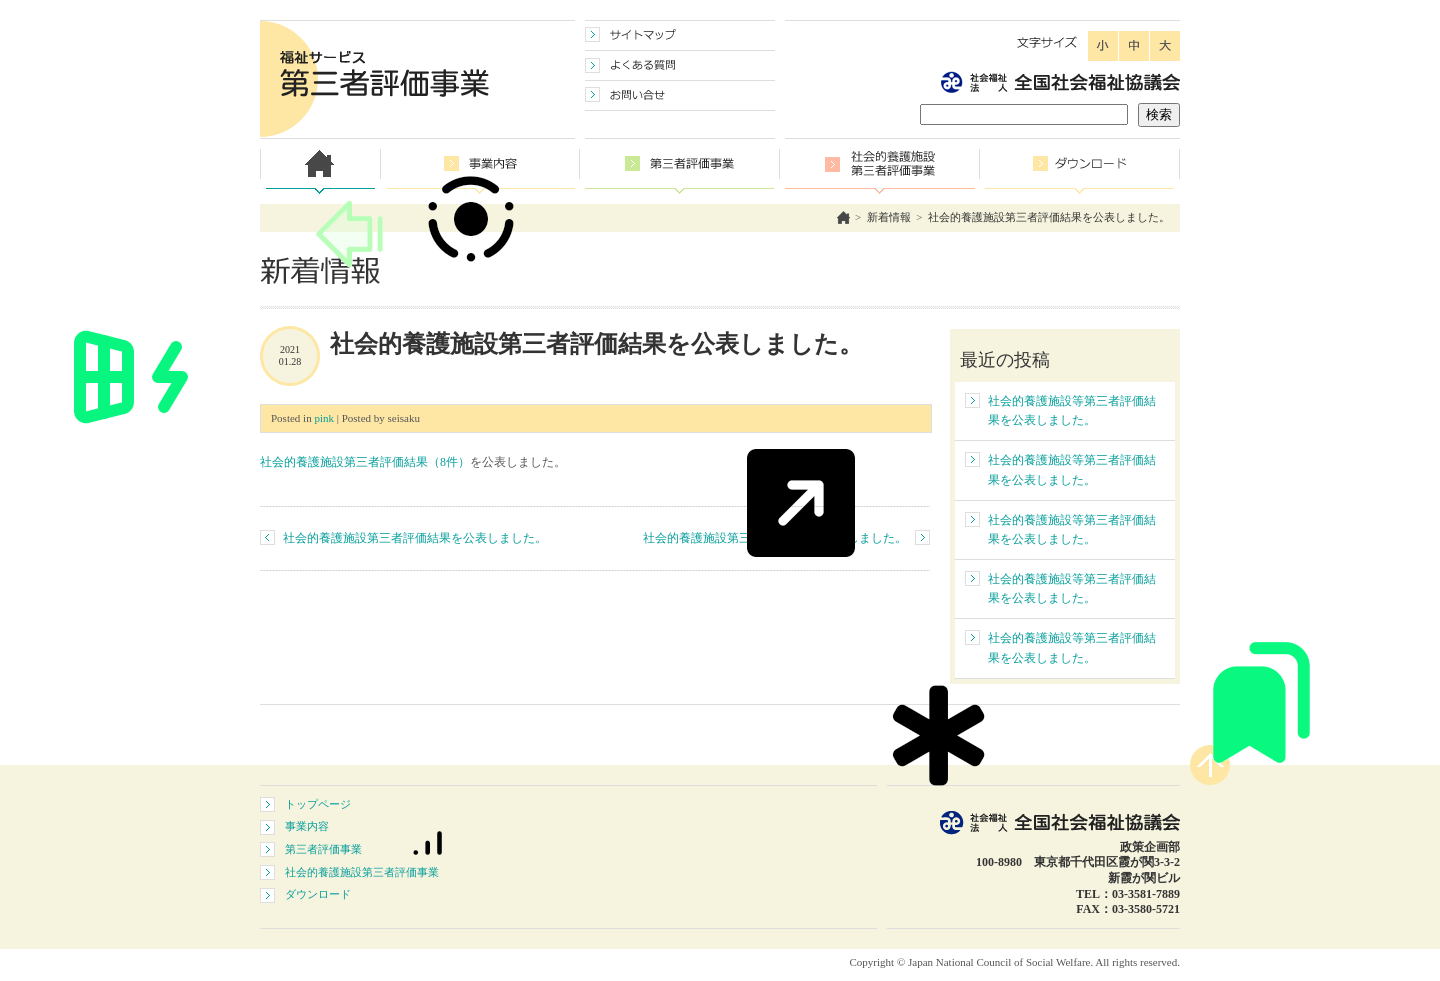 The width and height of the screenshot is (1440, 981). Describe the element at coordinates (352, 234) in the screenshot. I see `go back to previous screen` at that location.